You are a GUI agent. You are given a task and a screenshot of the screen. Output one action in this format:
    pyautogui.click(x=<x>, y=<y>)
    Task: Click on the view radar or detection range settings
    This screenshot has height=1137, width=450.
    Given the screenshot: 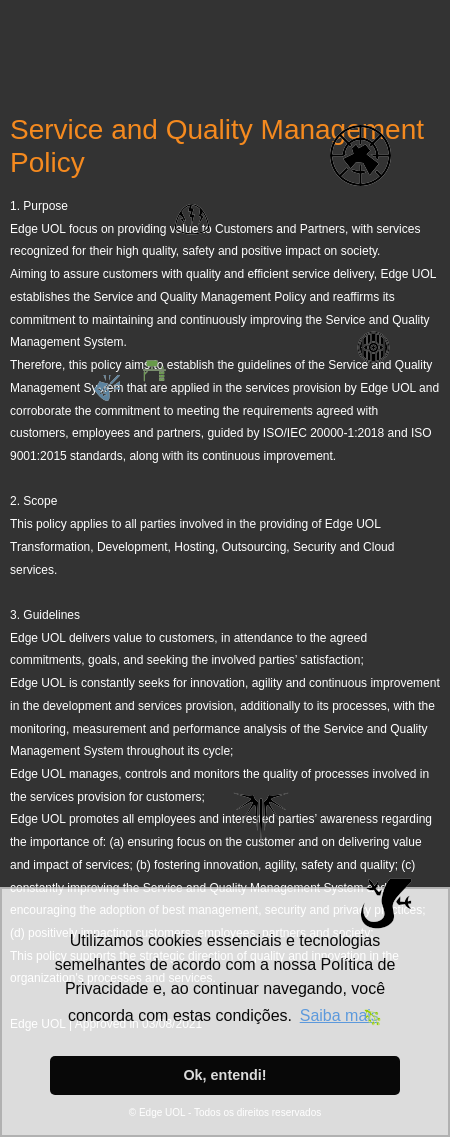 What is the action you would take?
    pyautogui.click(x=360, y=155)
    